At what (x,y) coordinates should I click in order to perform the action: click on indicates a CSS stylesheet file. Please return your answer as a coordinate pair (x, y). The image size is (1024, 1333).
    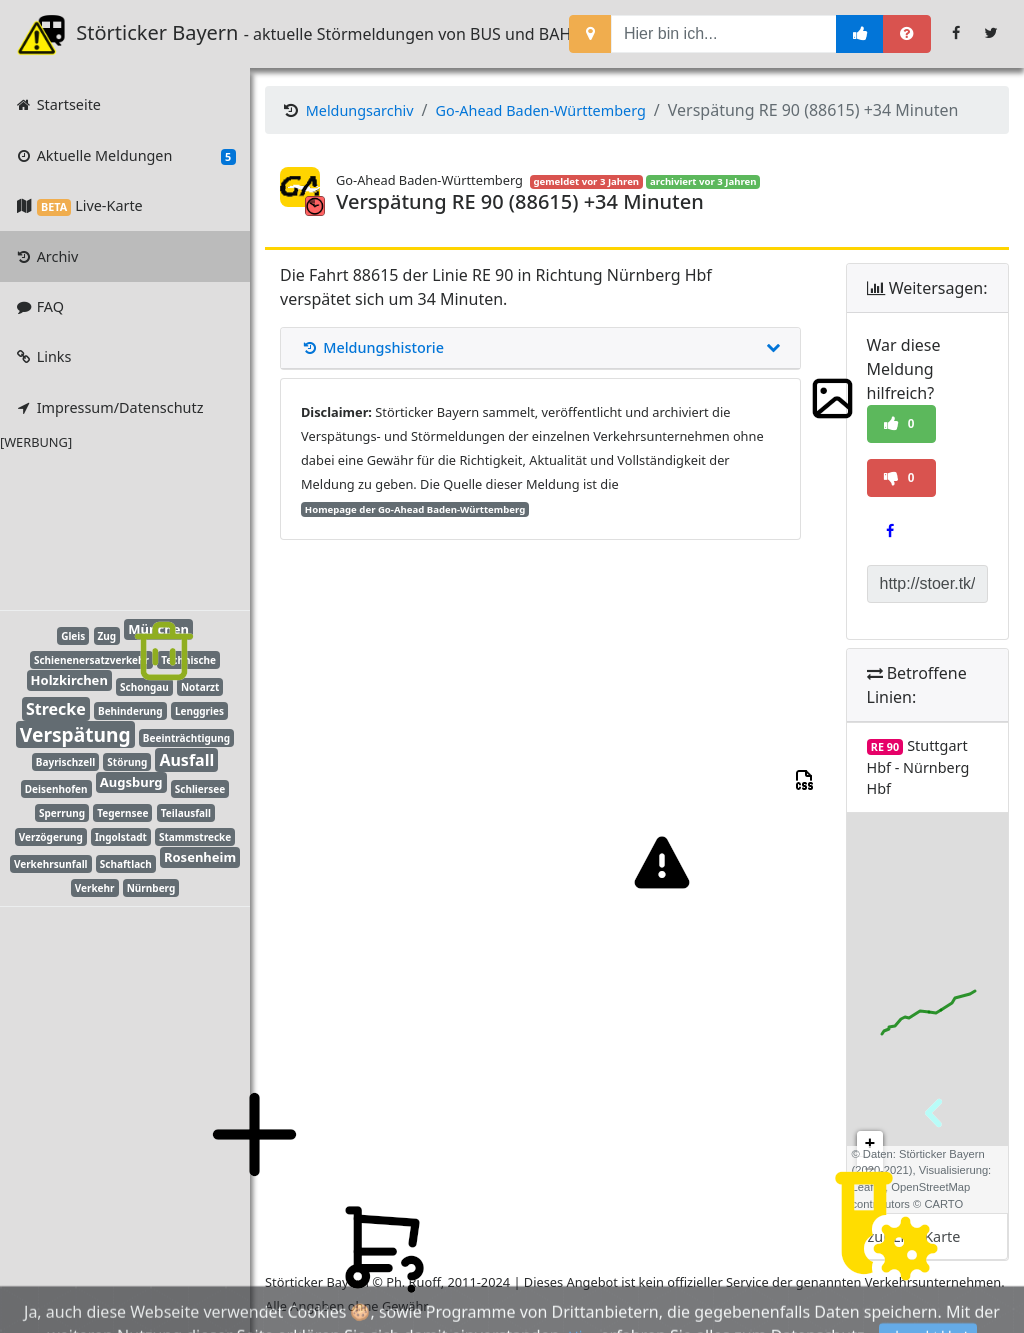
    Looking at the image, I should click on (804, 780).